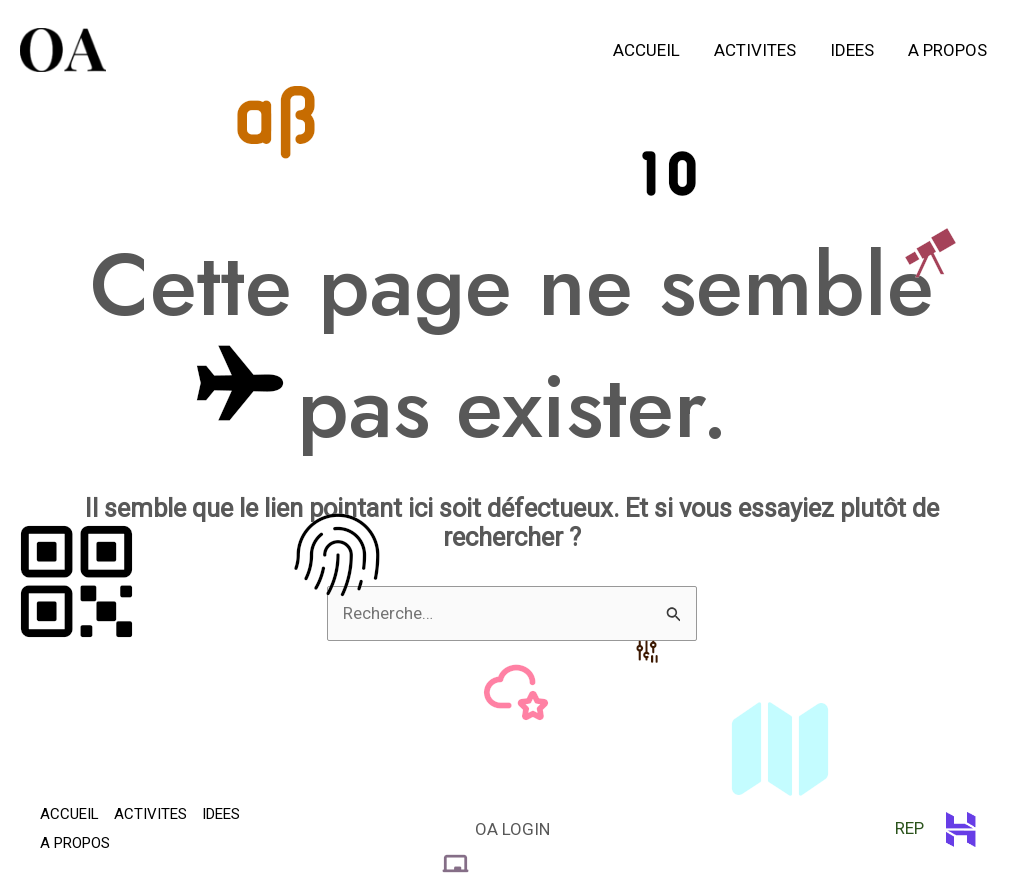 Image resolution: width=1024 pixels, height=893 pixels. I want to click on authenticate with biometric fingerprint, so click(338, 555).